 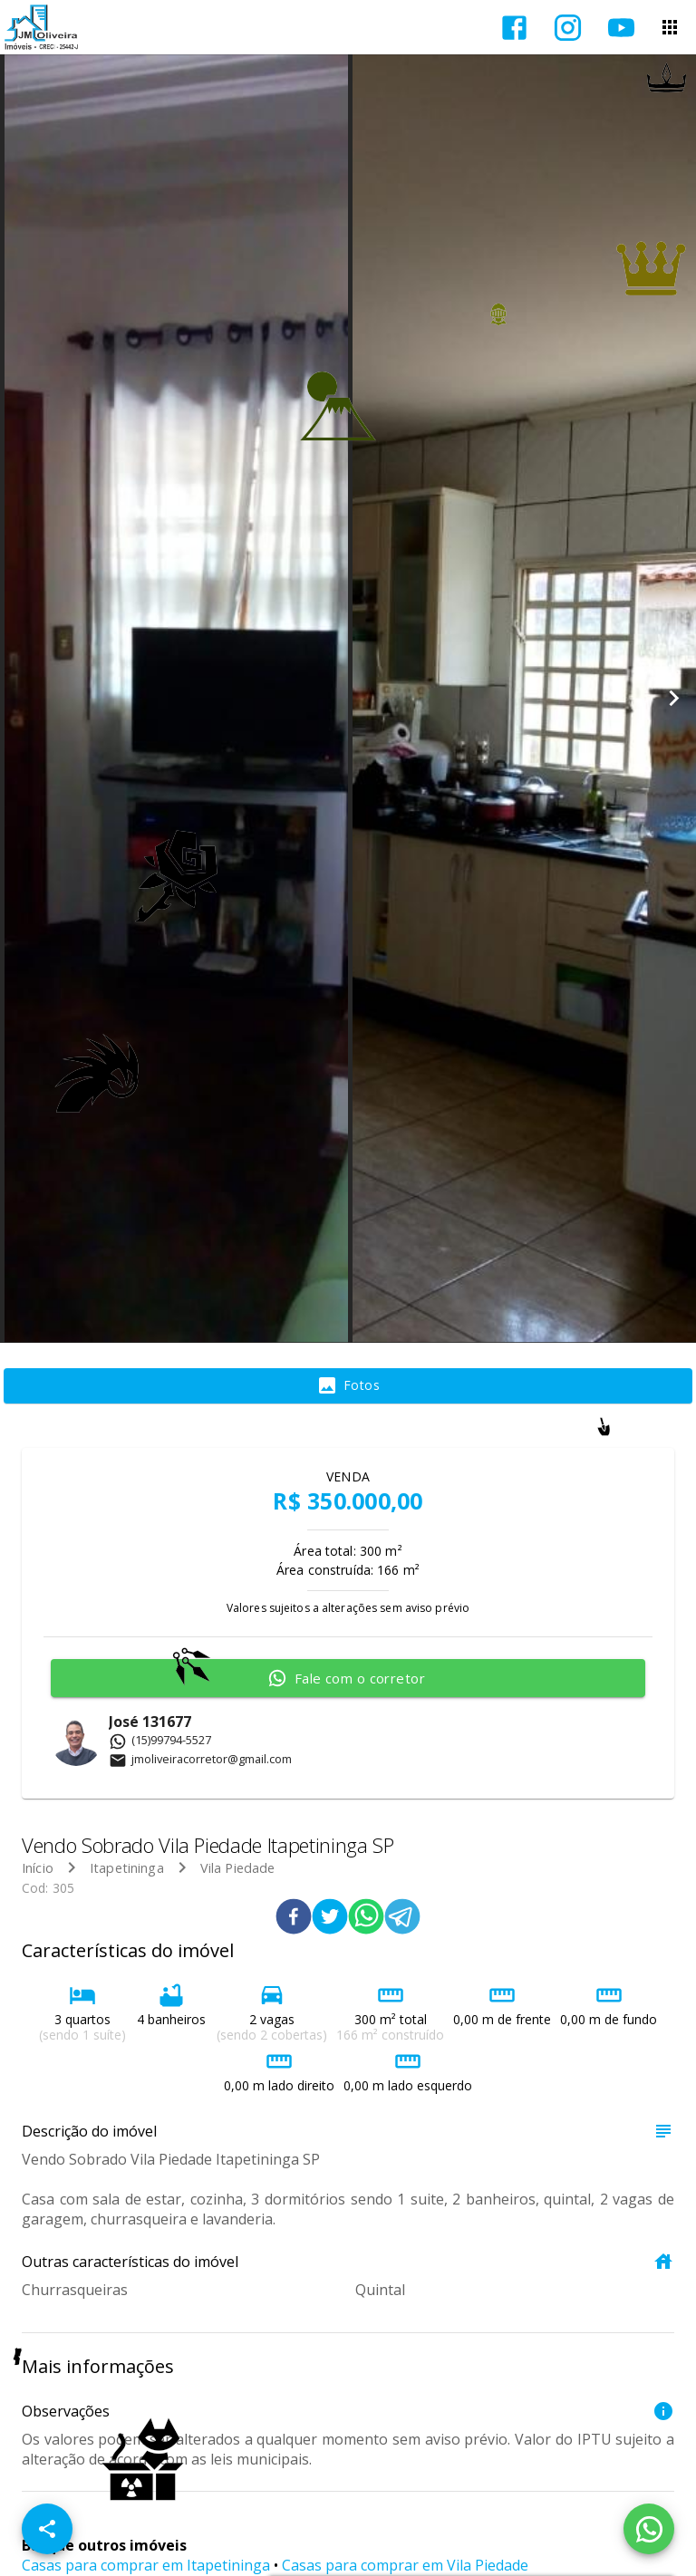 What do you see at coordinates (603, 1426) in the screenshot?
I see `select spade suit in a card game` at bounding box center [603, 1426].